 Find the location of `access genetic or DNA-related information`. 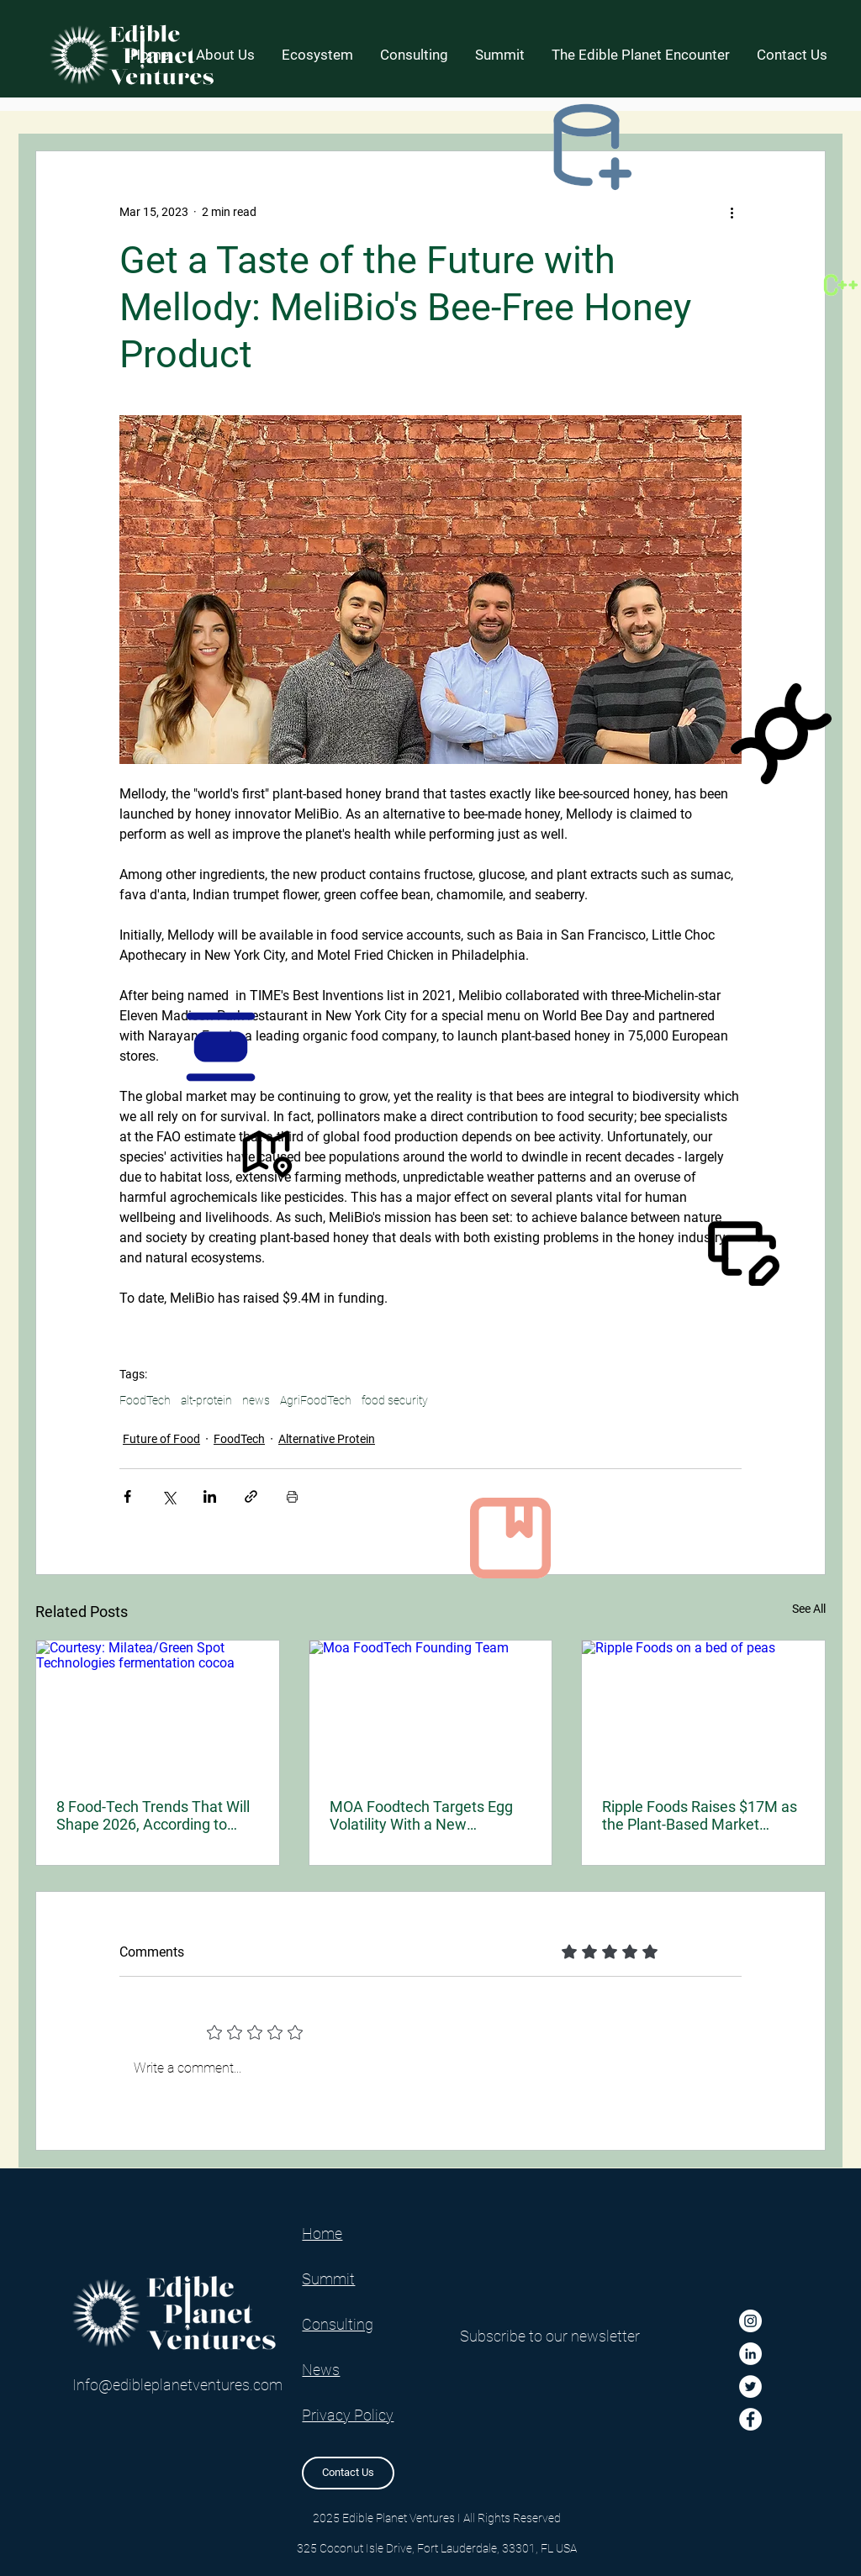

access genetic or DNA-related information is located at coordinates (781, 734).